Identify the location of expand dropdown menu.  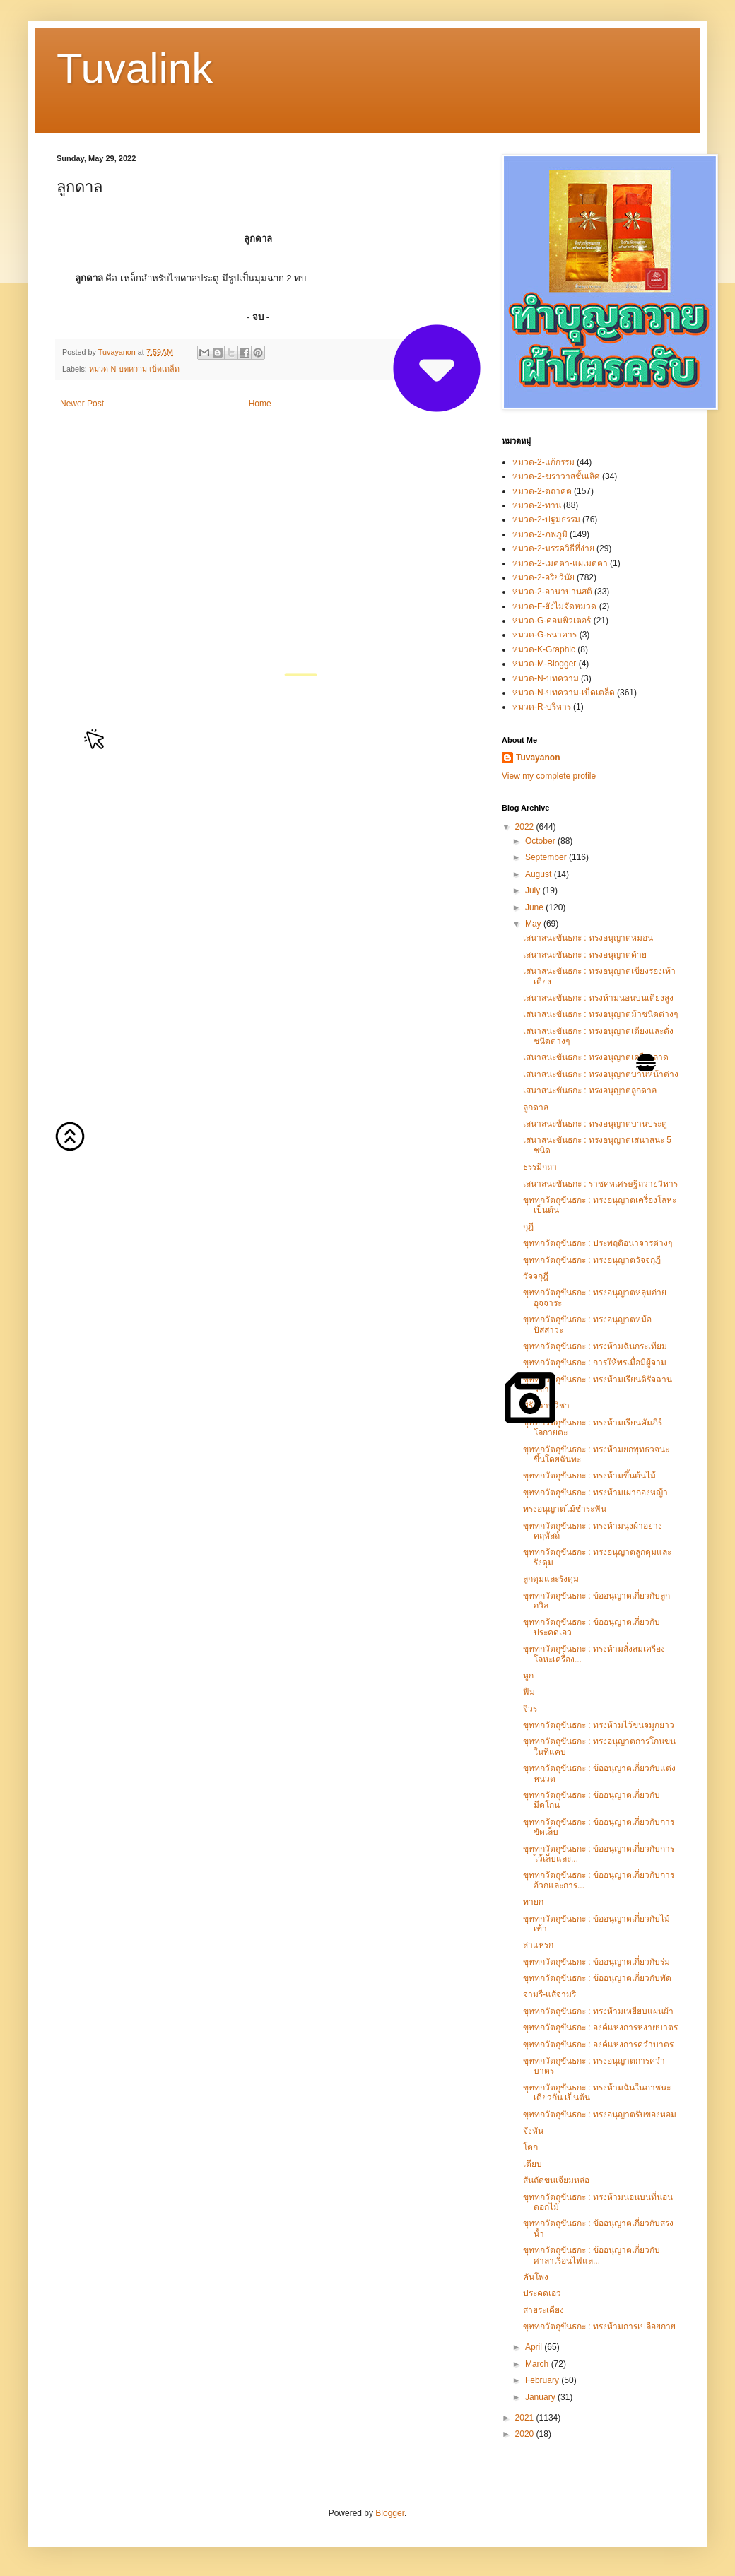
(437, 368).